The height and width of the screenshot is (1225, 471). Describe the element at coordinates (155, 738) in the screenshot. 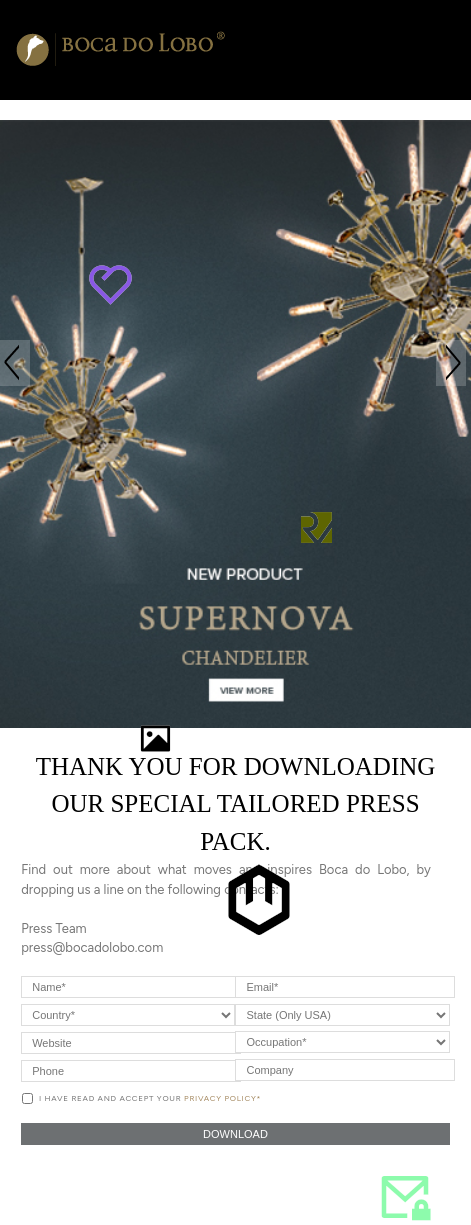

I see `view image or photo` at that location.